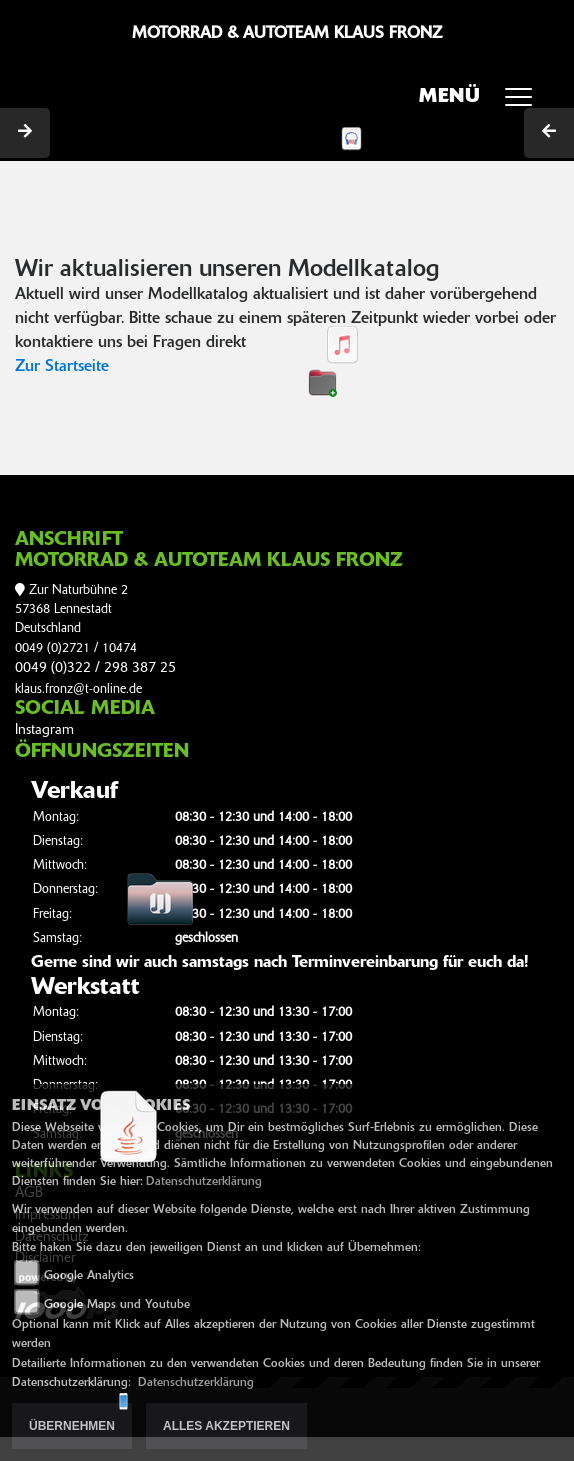 The width and height of the screenshot is (574, 1461). What do you see at coordinates (160, 901) in the screenshot?
I see `open your indie music folder` at bounding box center [160, 901].